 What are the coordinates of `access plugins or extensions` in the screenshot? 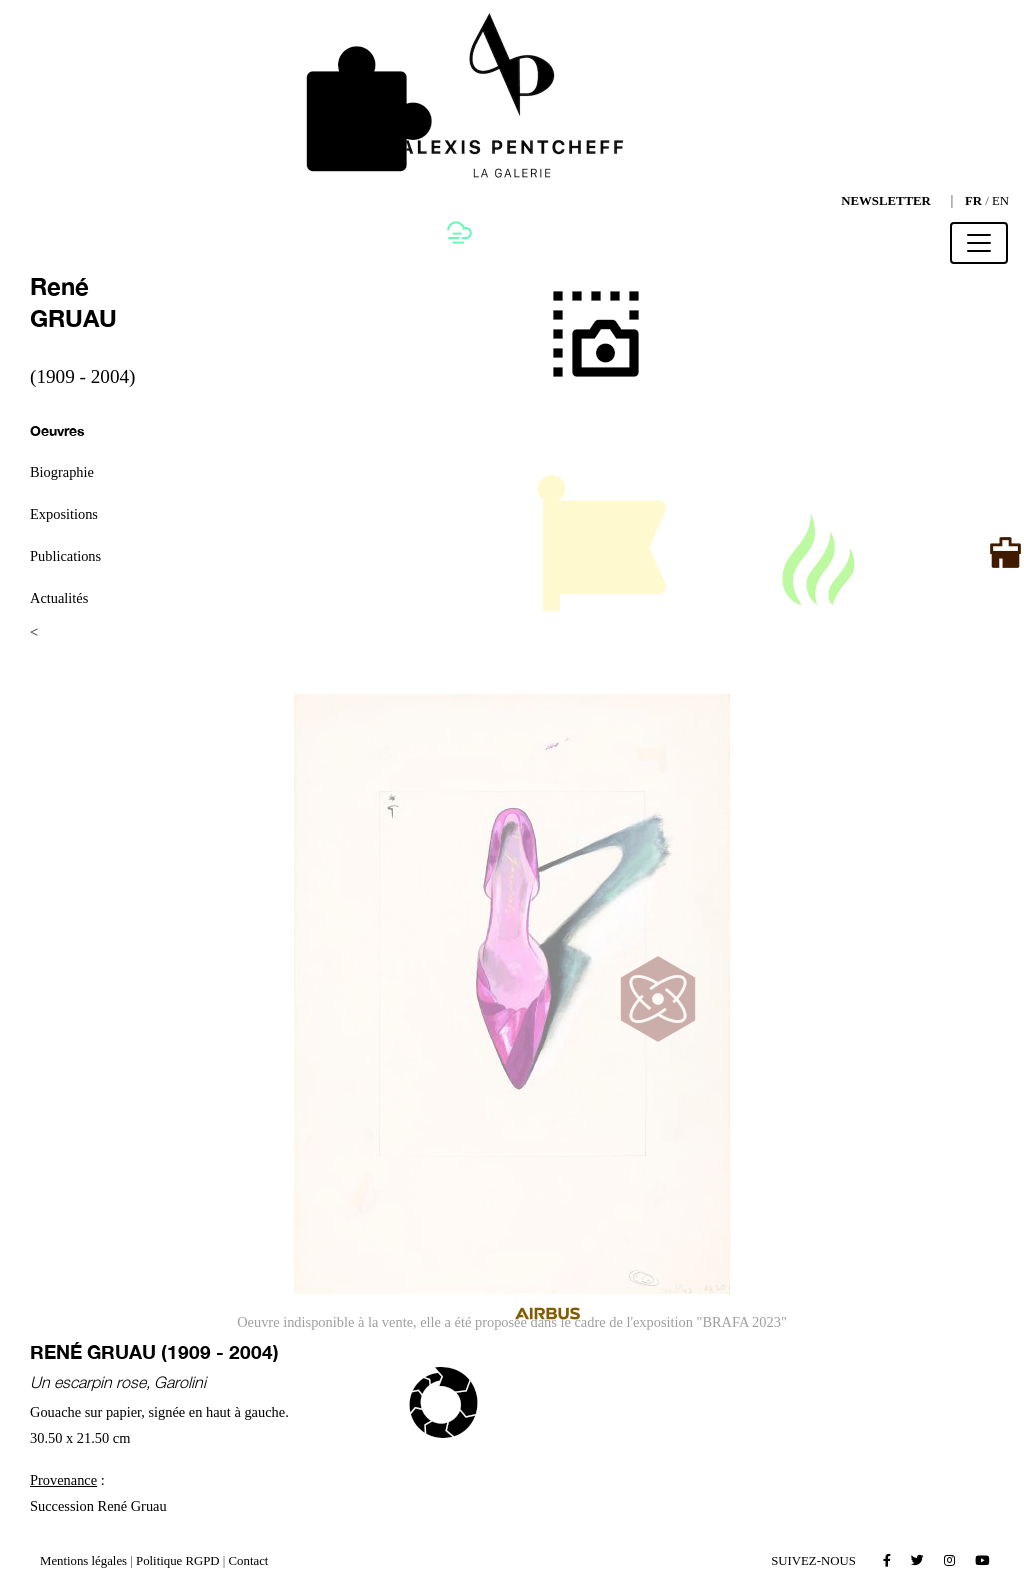 It's located at (363, 115).